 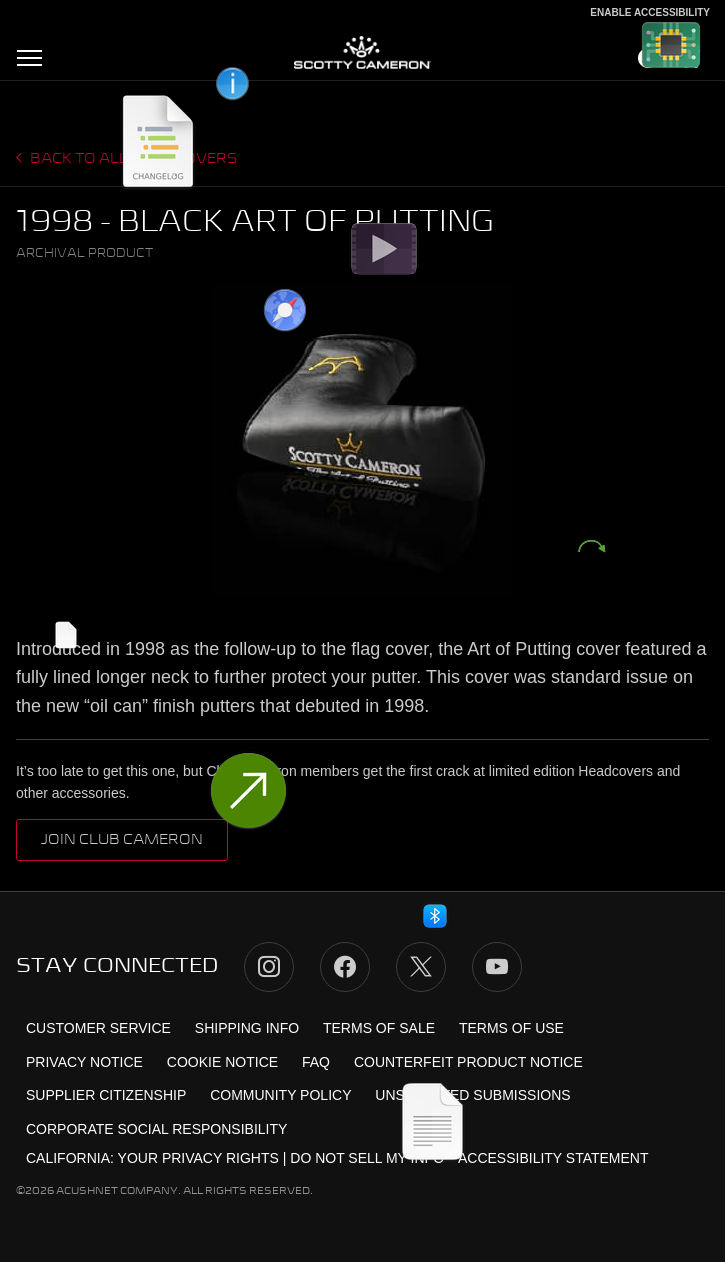 What do you see at coordinates (285, 310) in the screenshot?
I see `open the web browser application` at bounding box center [285, 310].